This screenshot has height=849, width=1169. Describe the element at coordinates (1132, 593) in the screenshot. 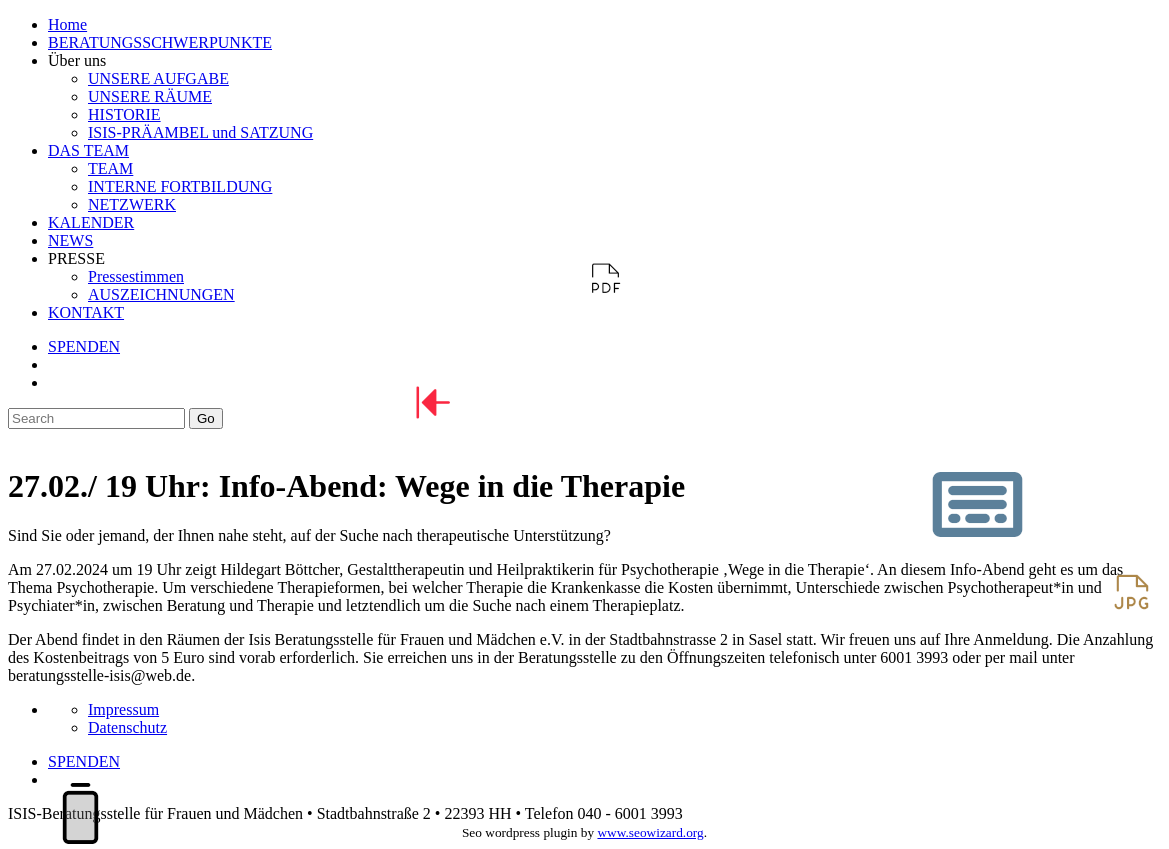

I see `view or open a JPG image file` at that location.